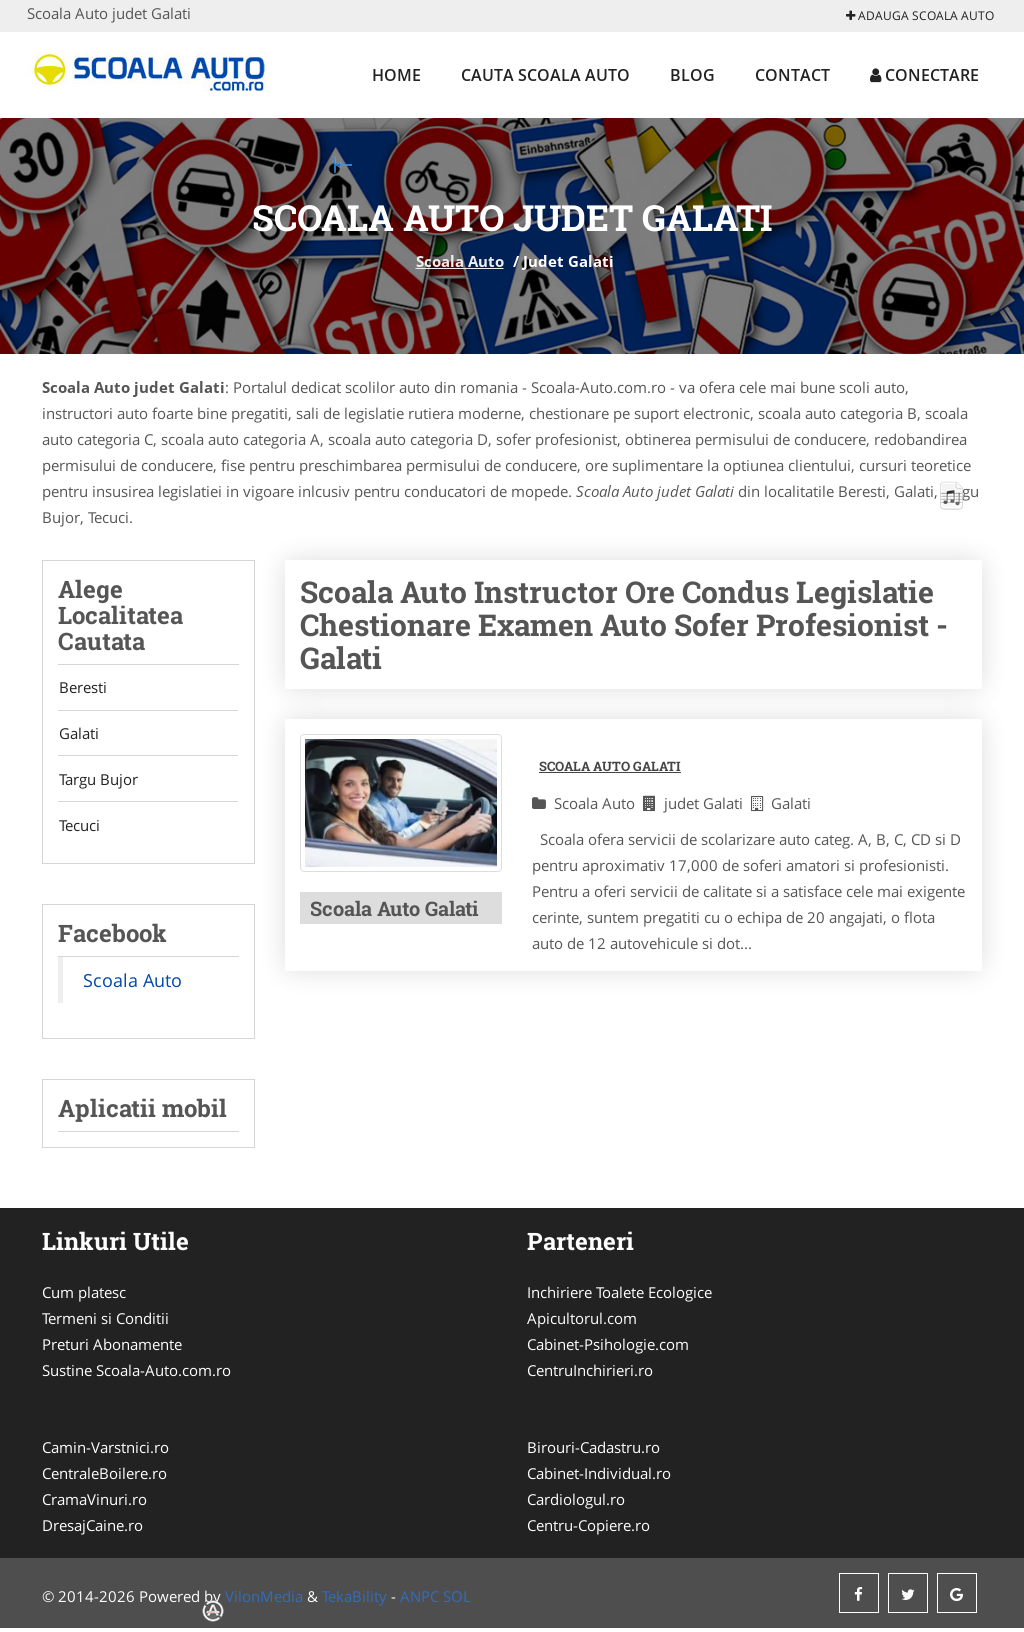 Image resolution: width=1024 pixels, height=1632 pixels. What do you see at coordinates (951, 495) in the screenshot?
I see `an iMelody audio file` at bounding box center [951, 495].